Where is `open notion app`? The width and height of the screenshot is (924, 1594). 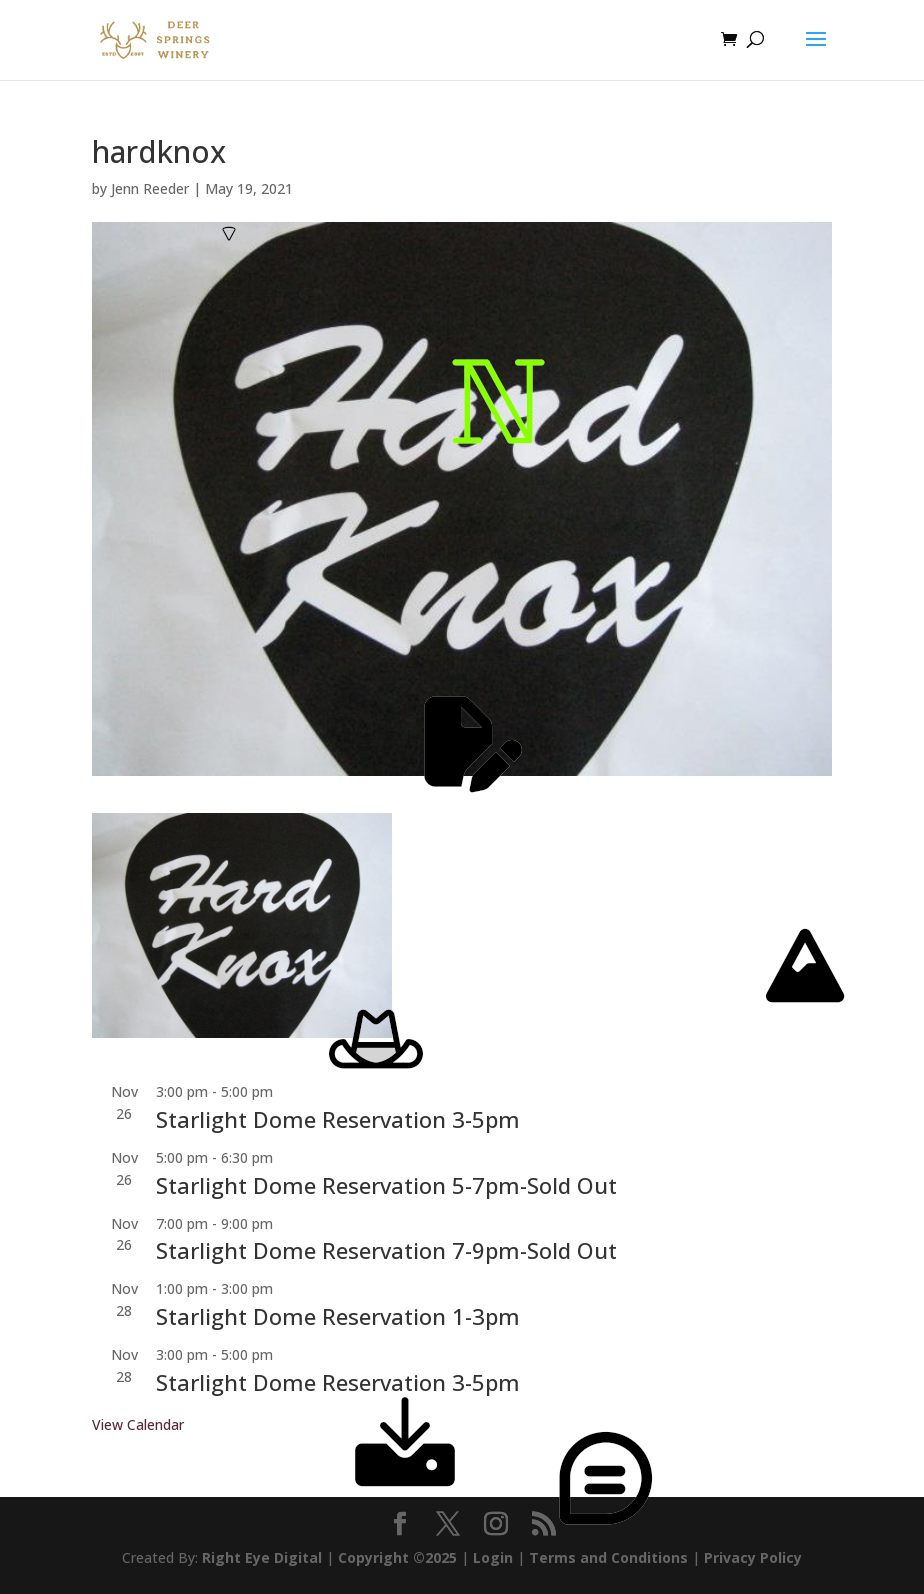 open notion app is located at coordinates (498, 401).